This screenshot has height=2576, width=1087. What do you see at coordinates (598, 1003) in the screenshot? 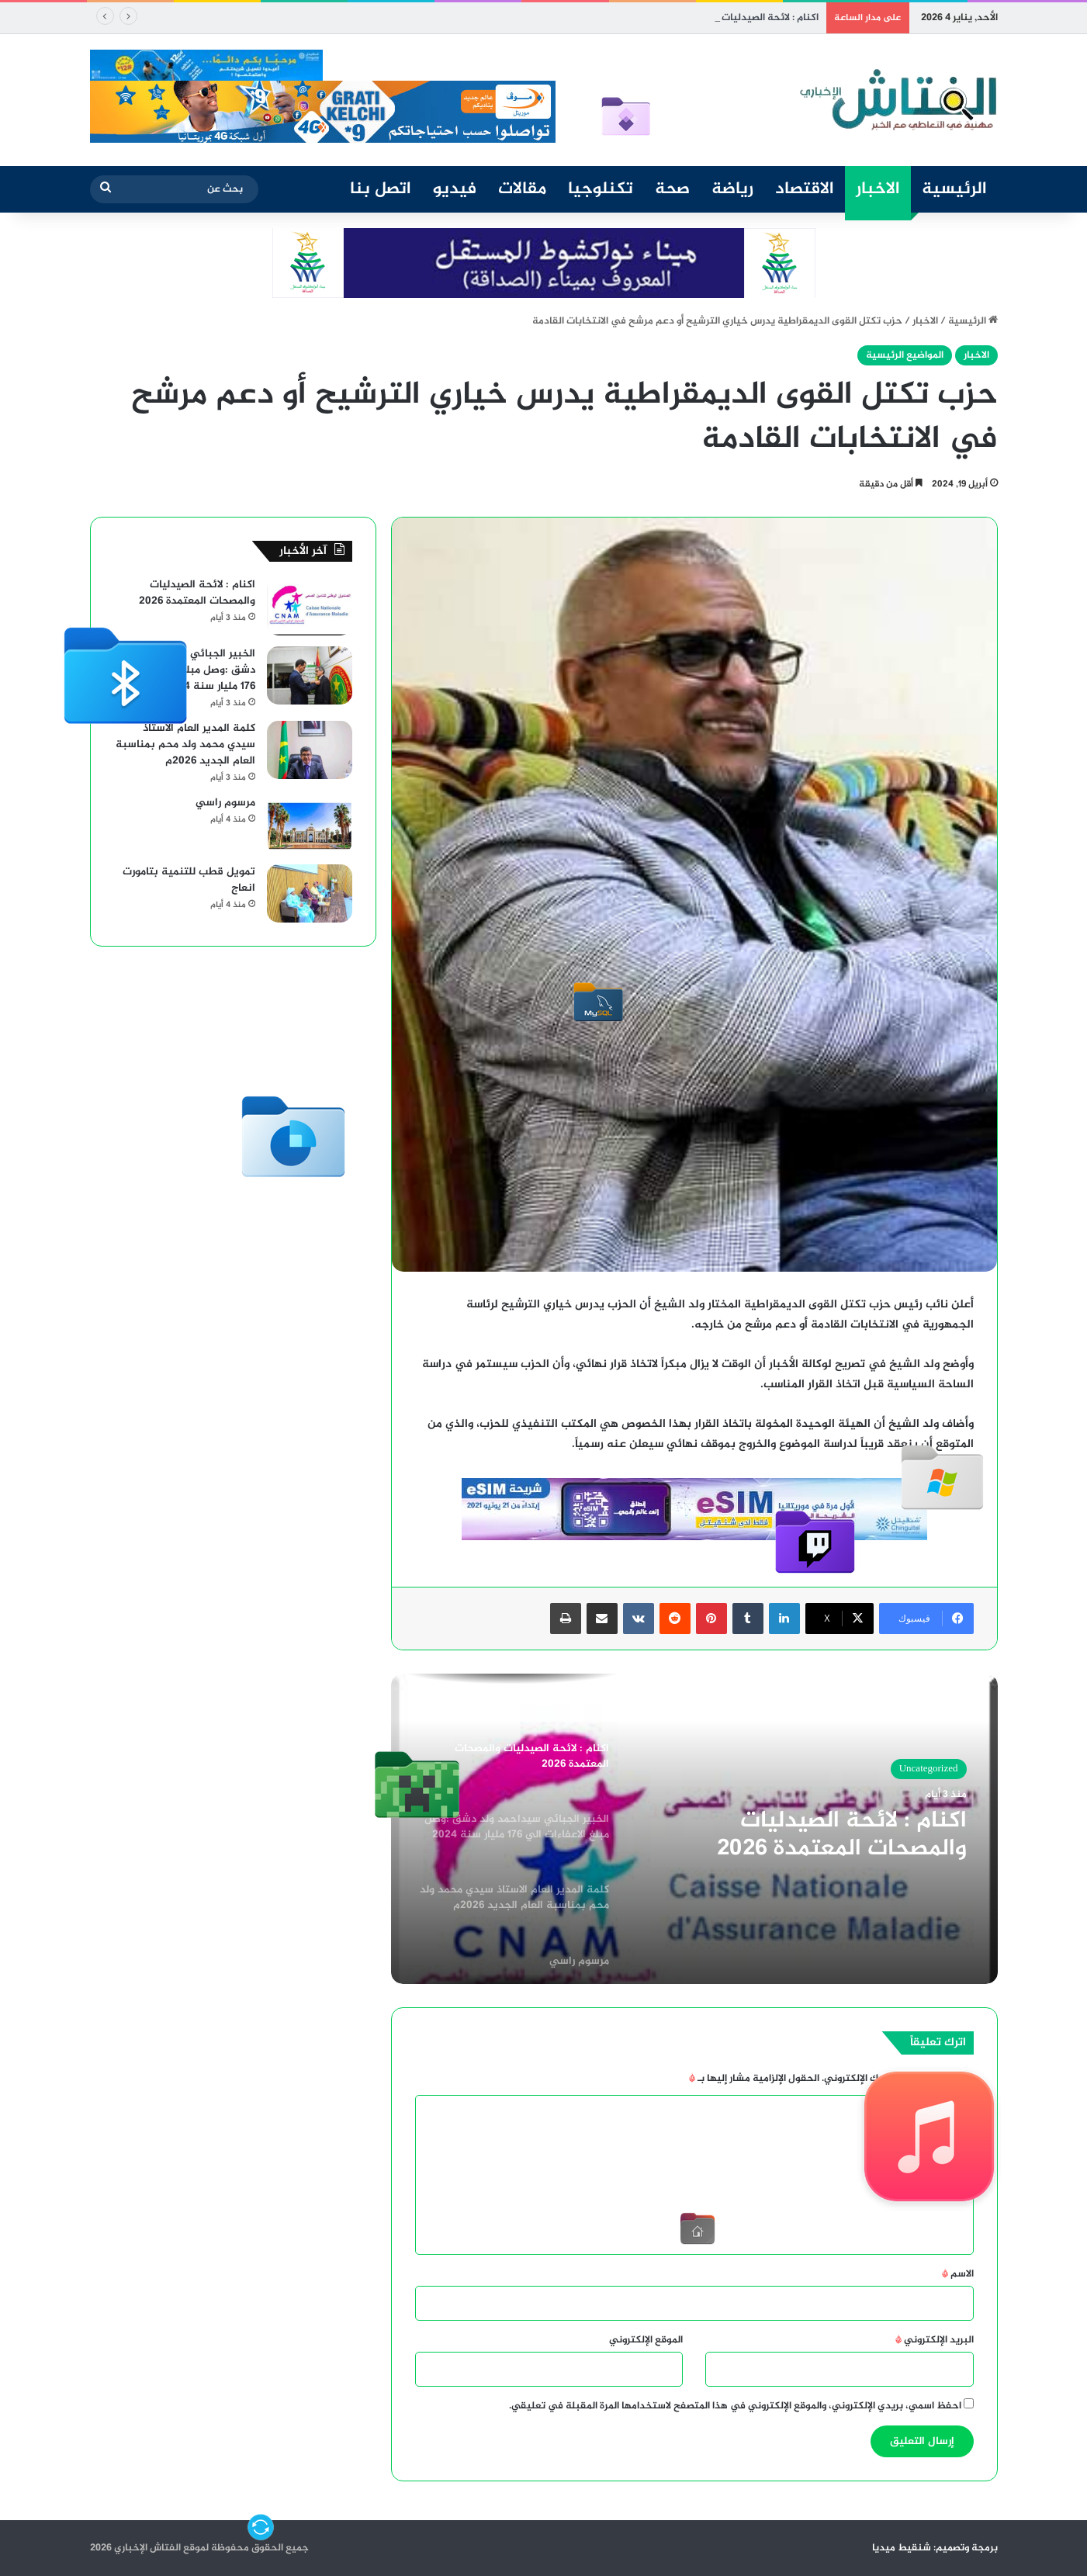
I see `open mysql database files folder` at bounding box center [598, 1003].